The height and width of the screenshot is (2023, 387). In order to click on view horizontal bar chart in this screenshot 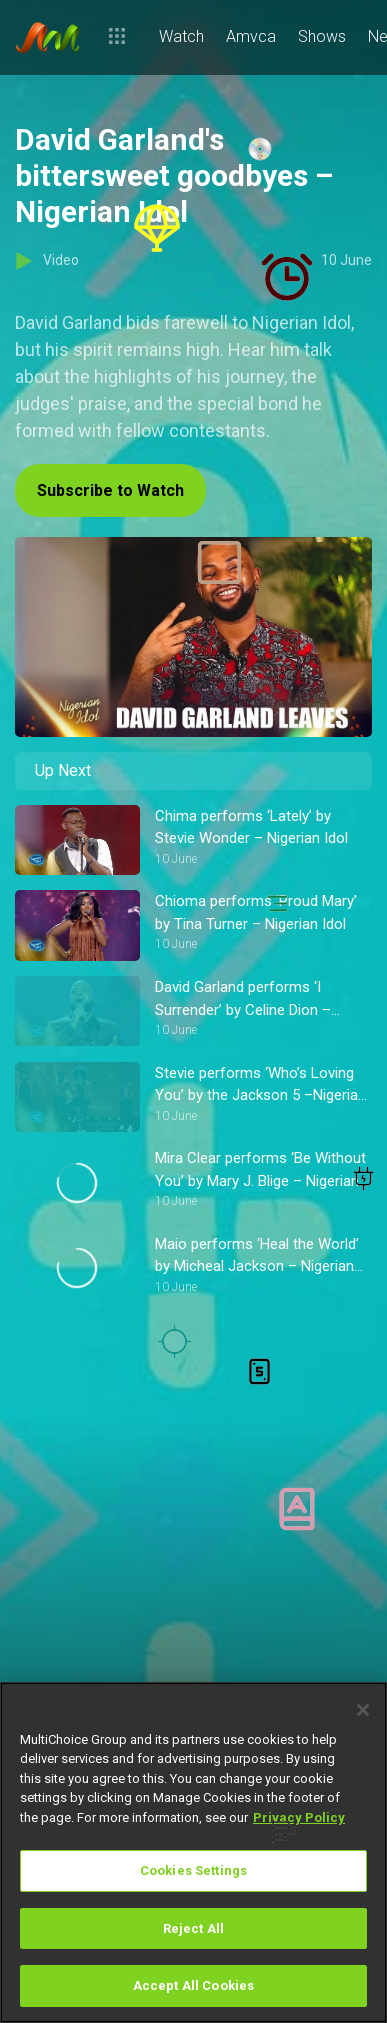, I will do `click(283, 1831)`.